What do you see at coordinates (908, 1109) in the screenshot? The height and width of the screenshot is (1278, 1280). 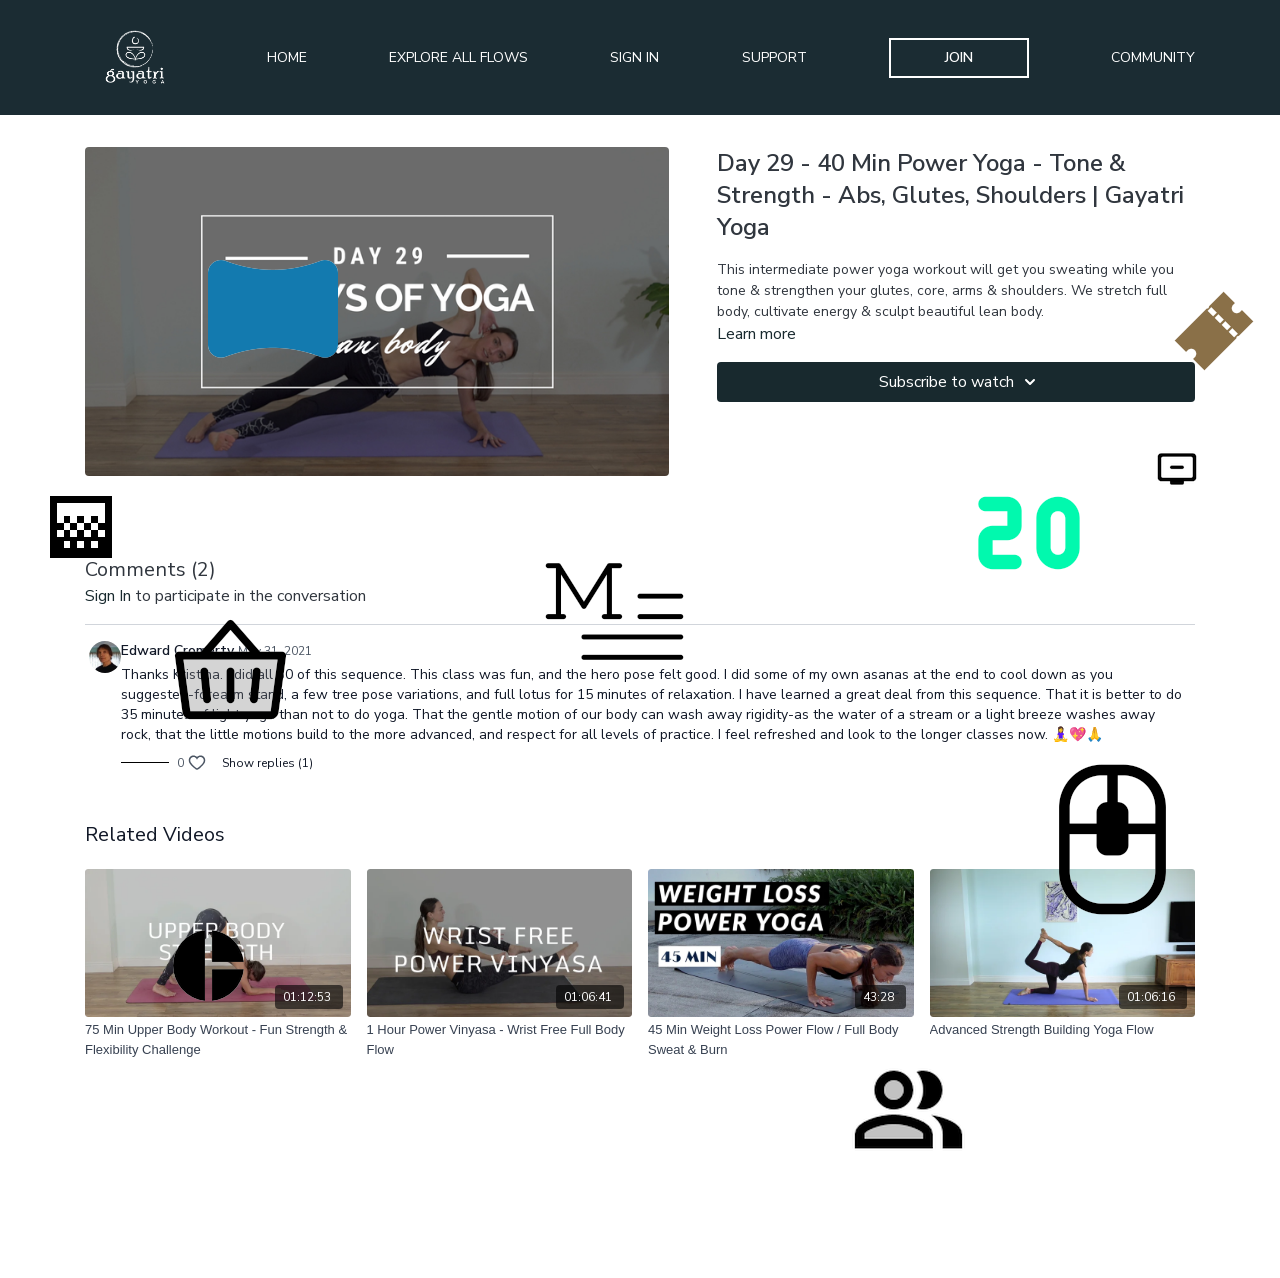 I see `view contacts or people list` at bounding box center [908, 1109].